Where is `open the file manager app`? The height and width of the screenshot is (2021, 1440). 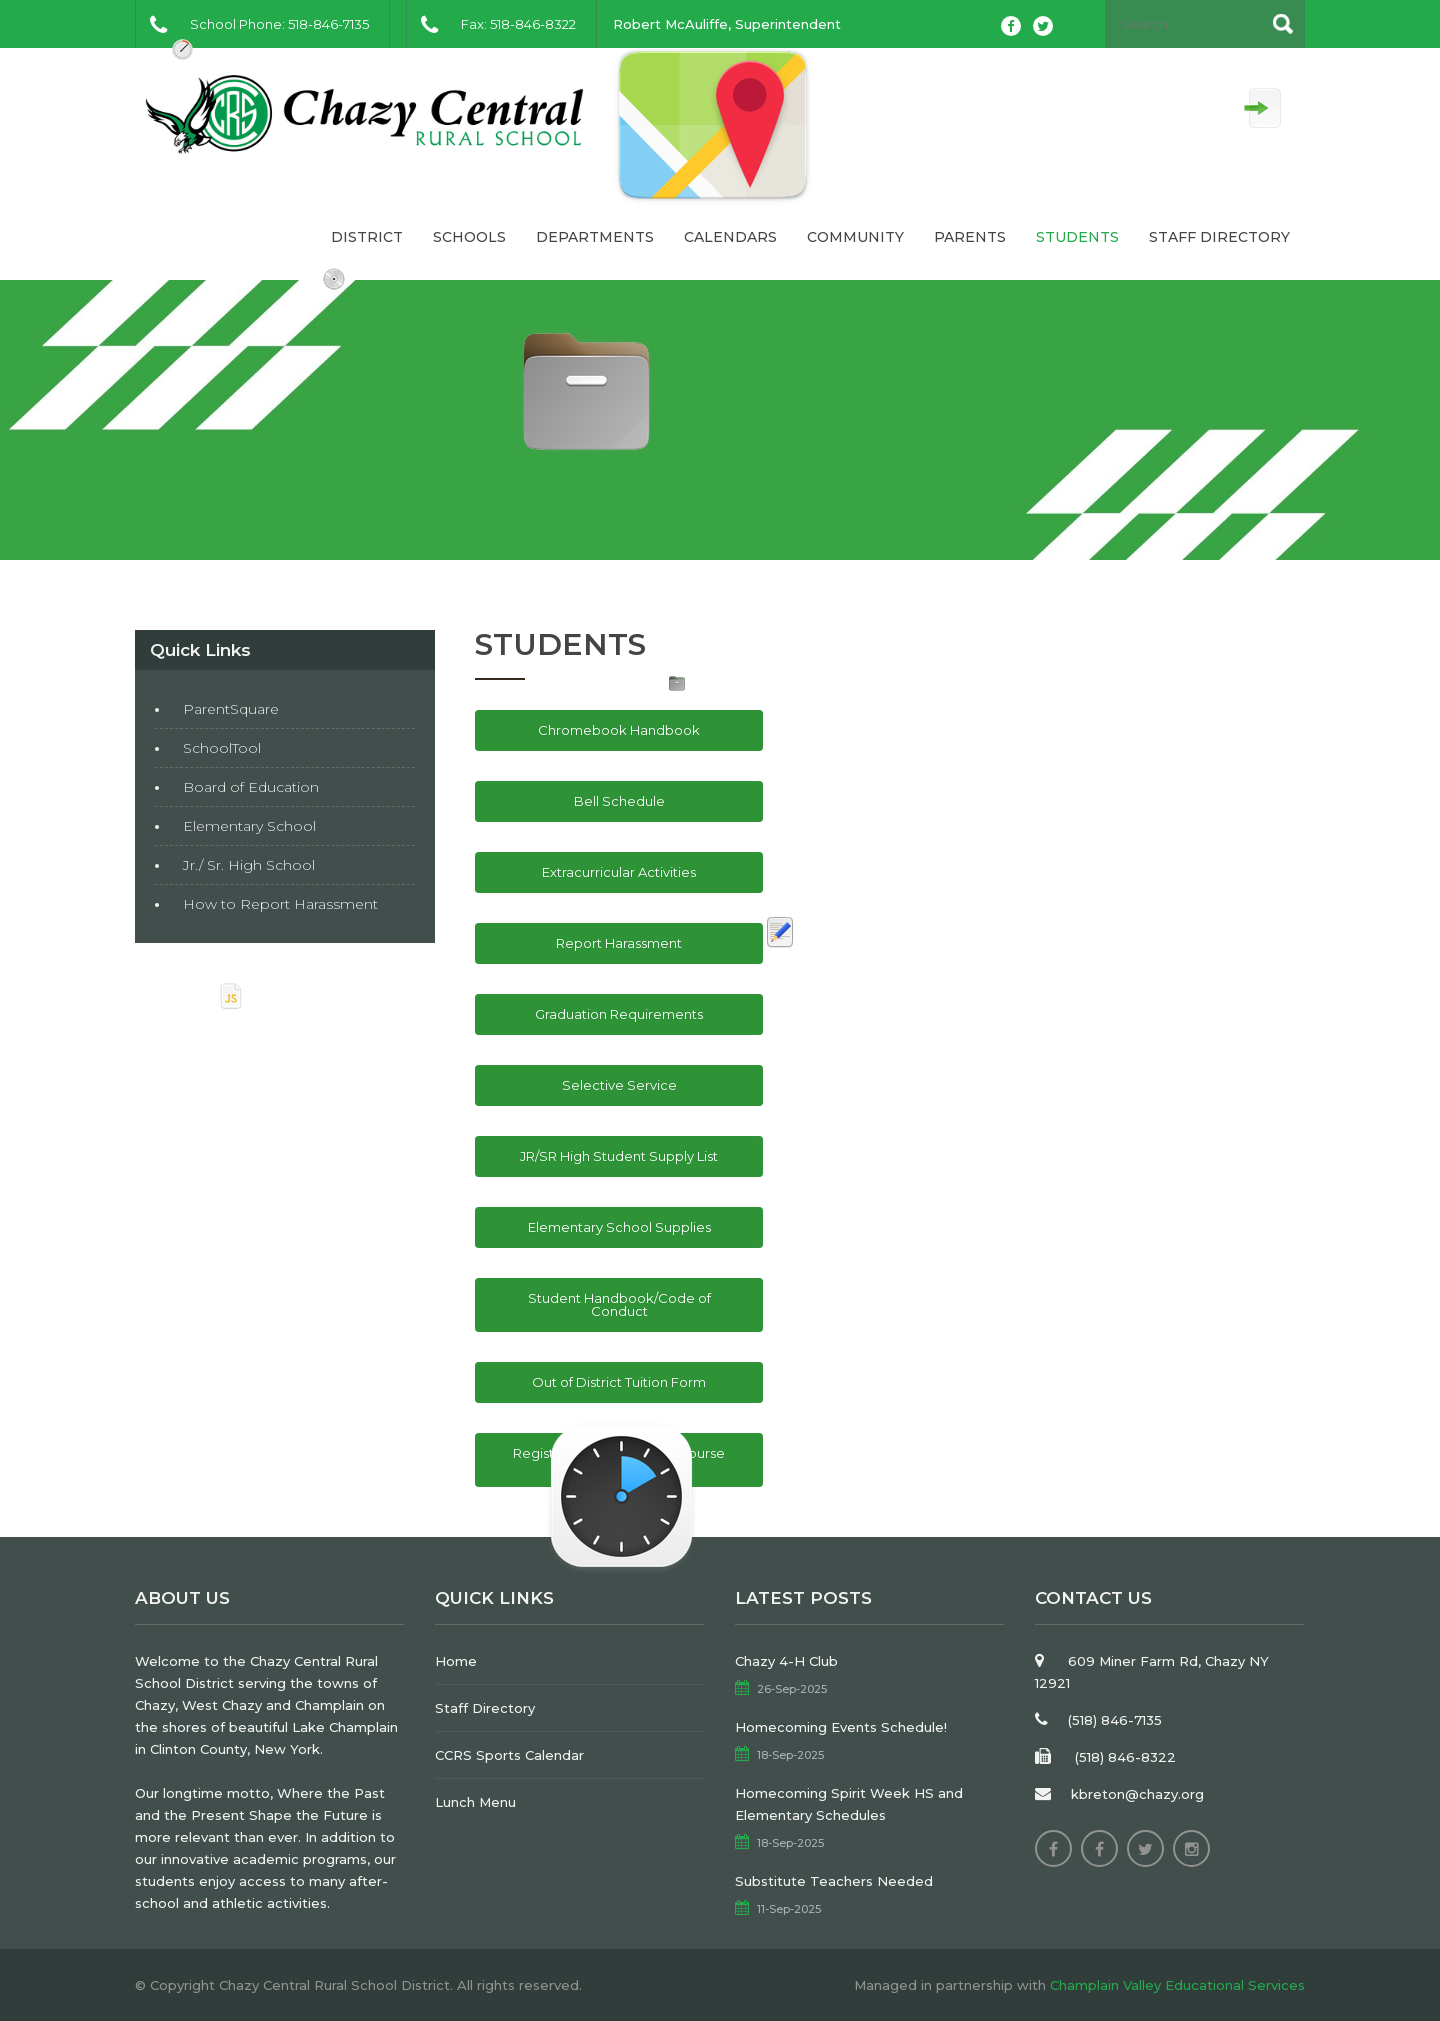 open the file manager app is located at coordinates (586, 391).